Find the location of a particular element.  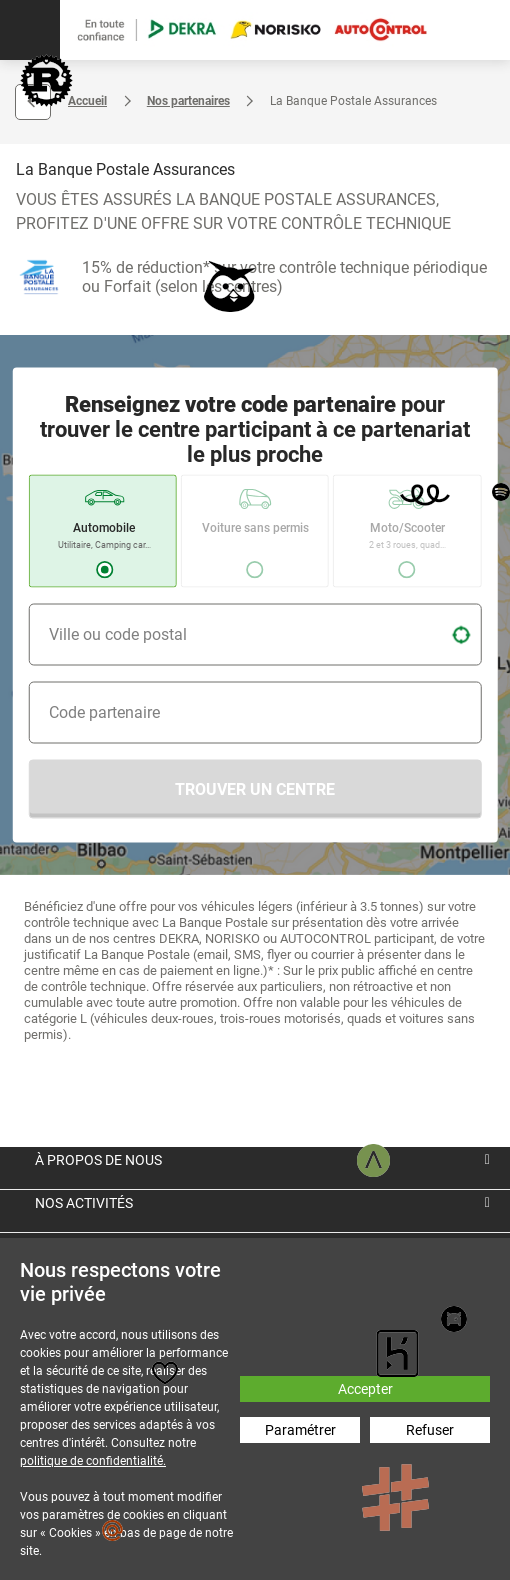

rust programming language logo is located at coordinates (46, 80).